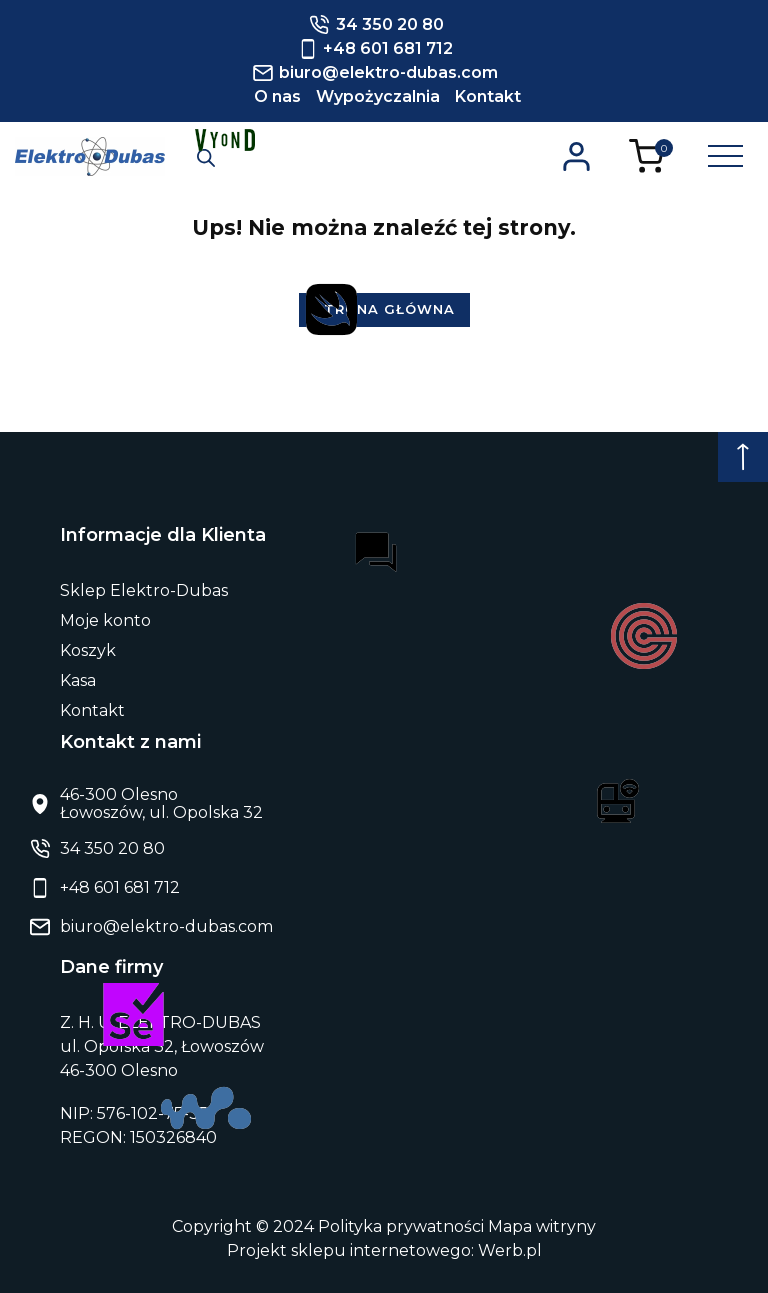  What do you see at coordinates (225, 140) in the screenshot?
I see `open vyond animation software` at bounding box center [225, 140].